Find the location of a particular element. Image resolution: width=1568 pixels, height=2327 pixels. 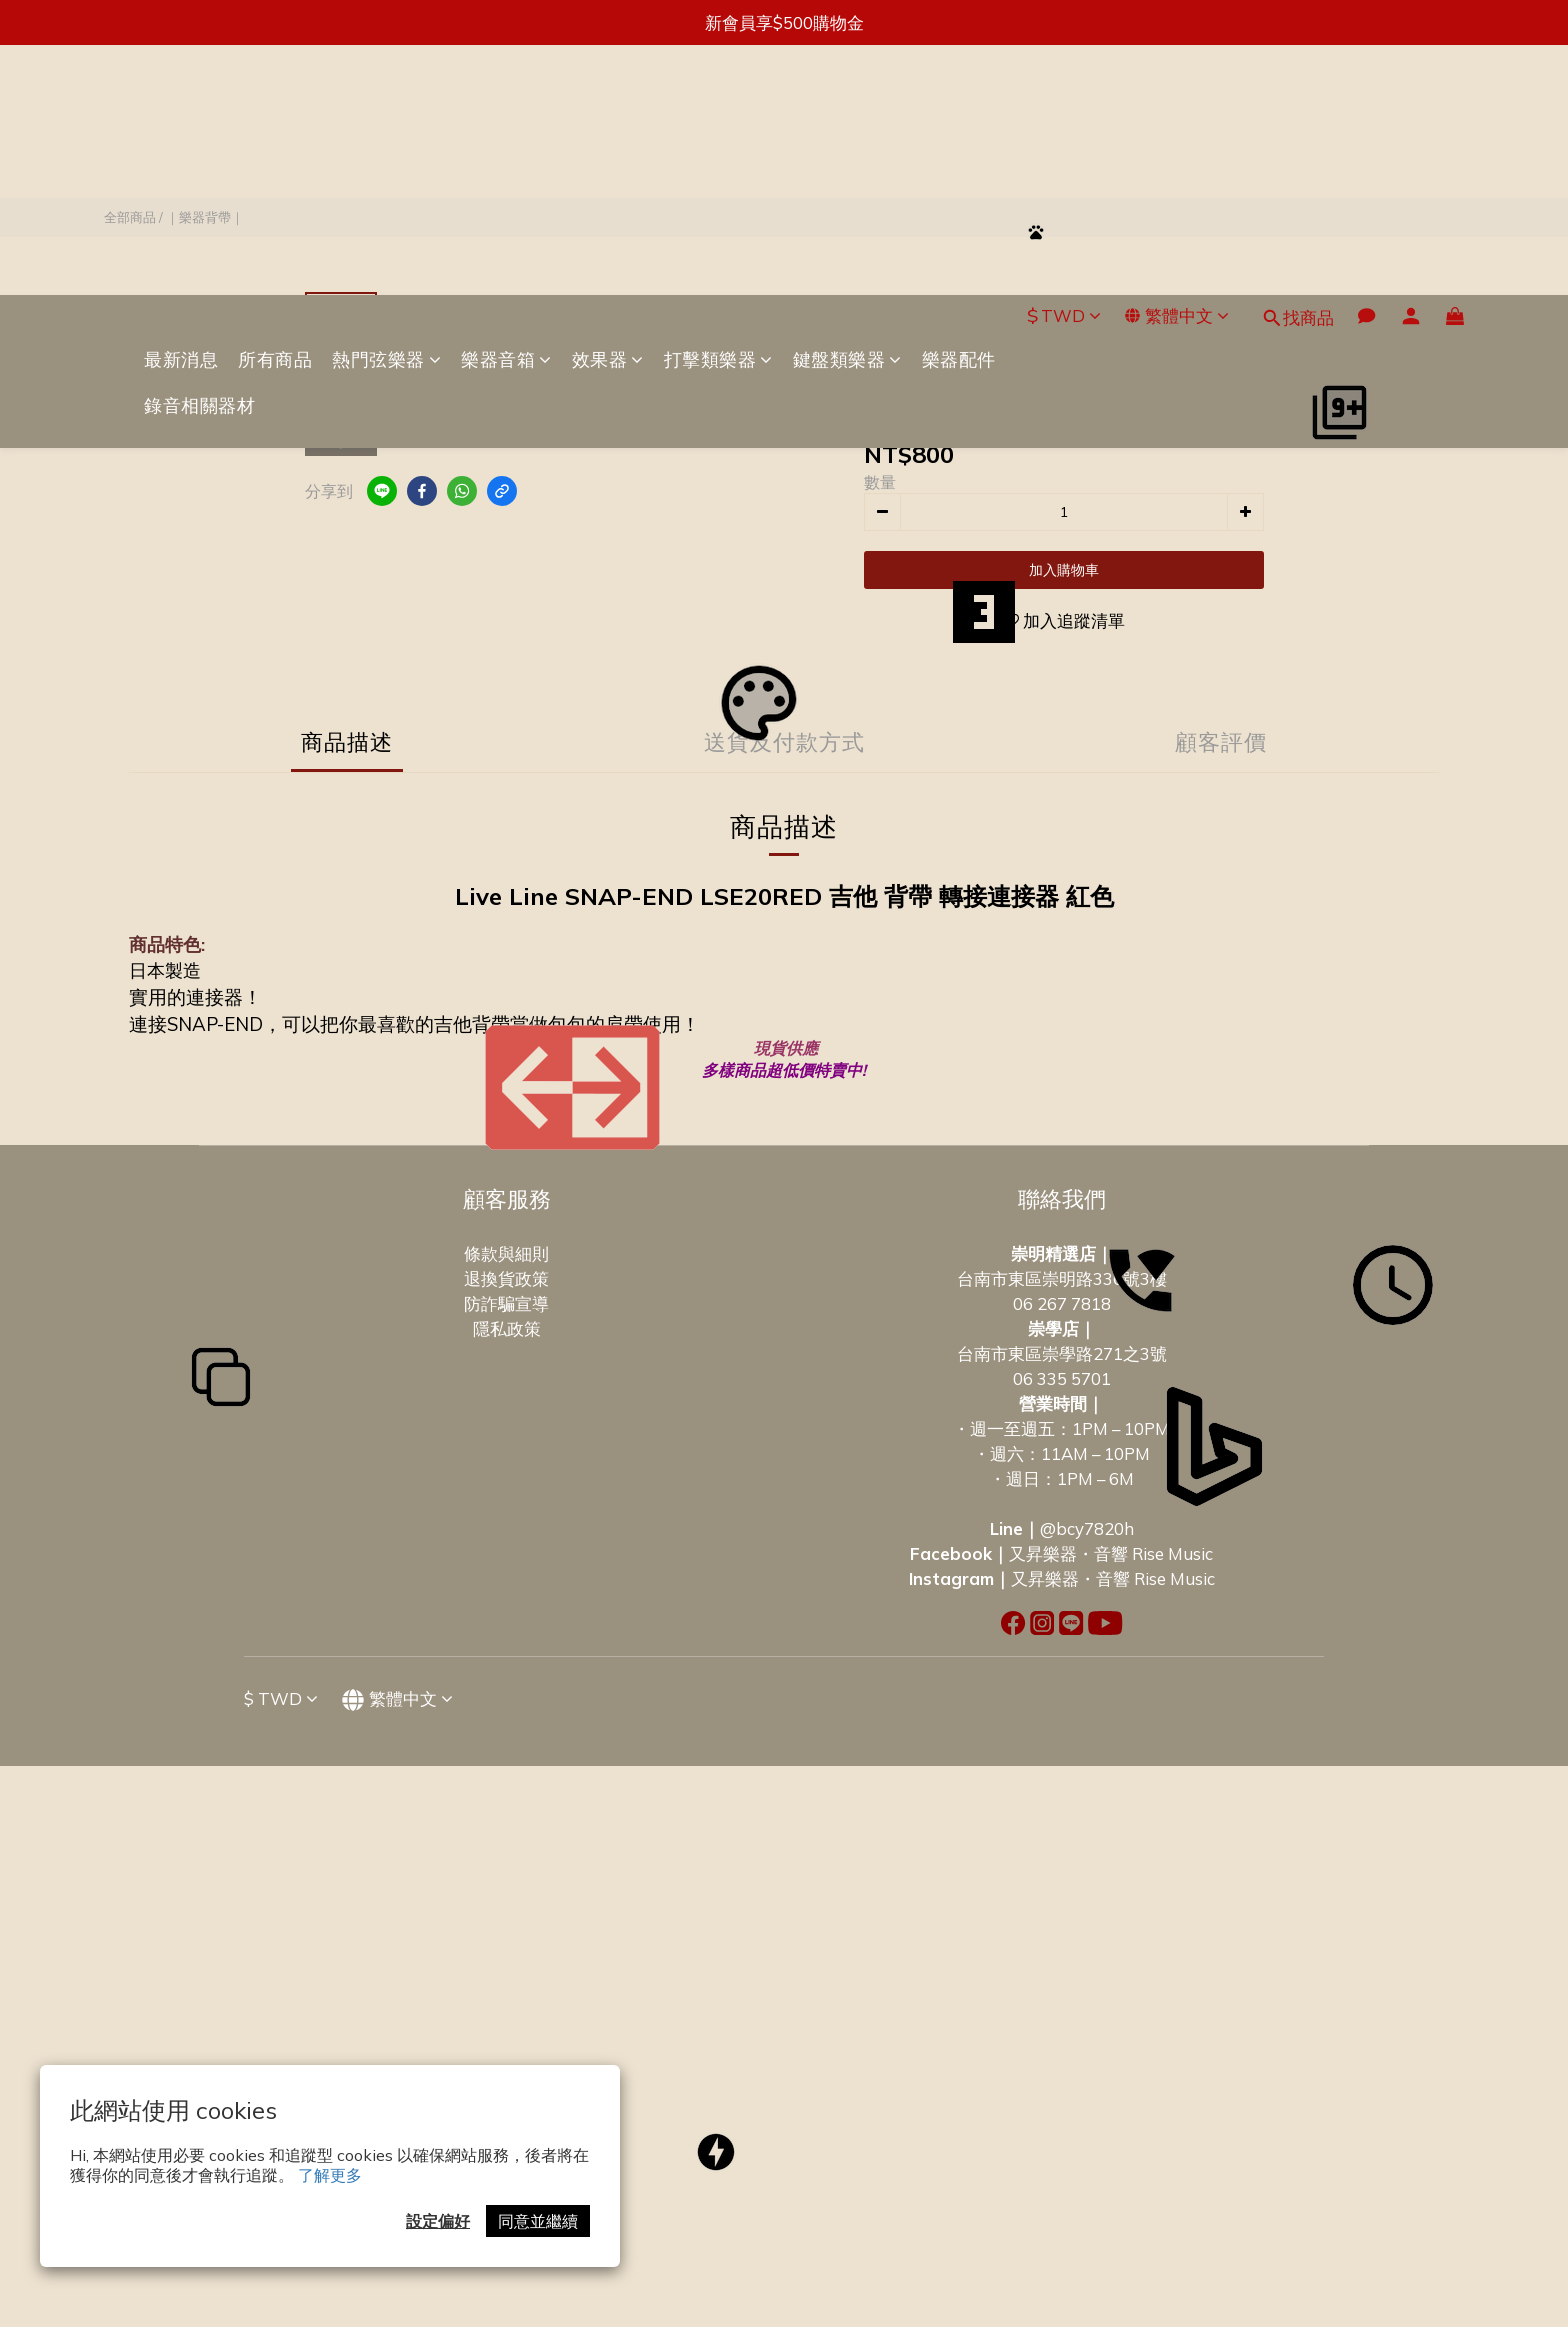

indicates 9 or more items in a stack or collection is located at coordinates (1339, 412).